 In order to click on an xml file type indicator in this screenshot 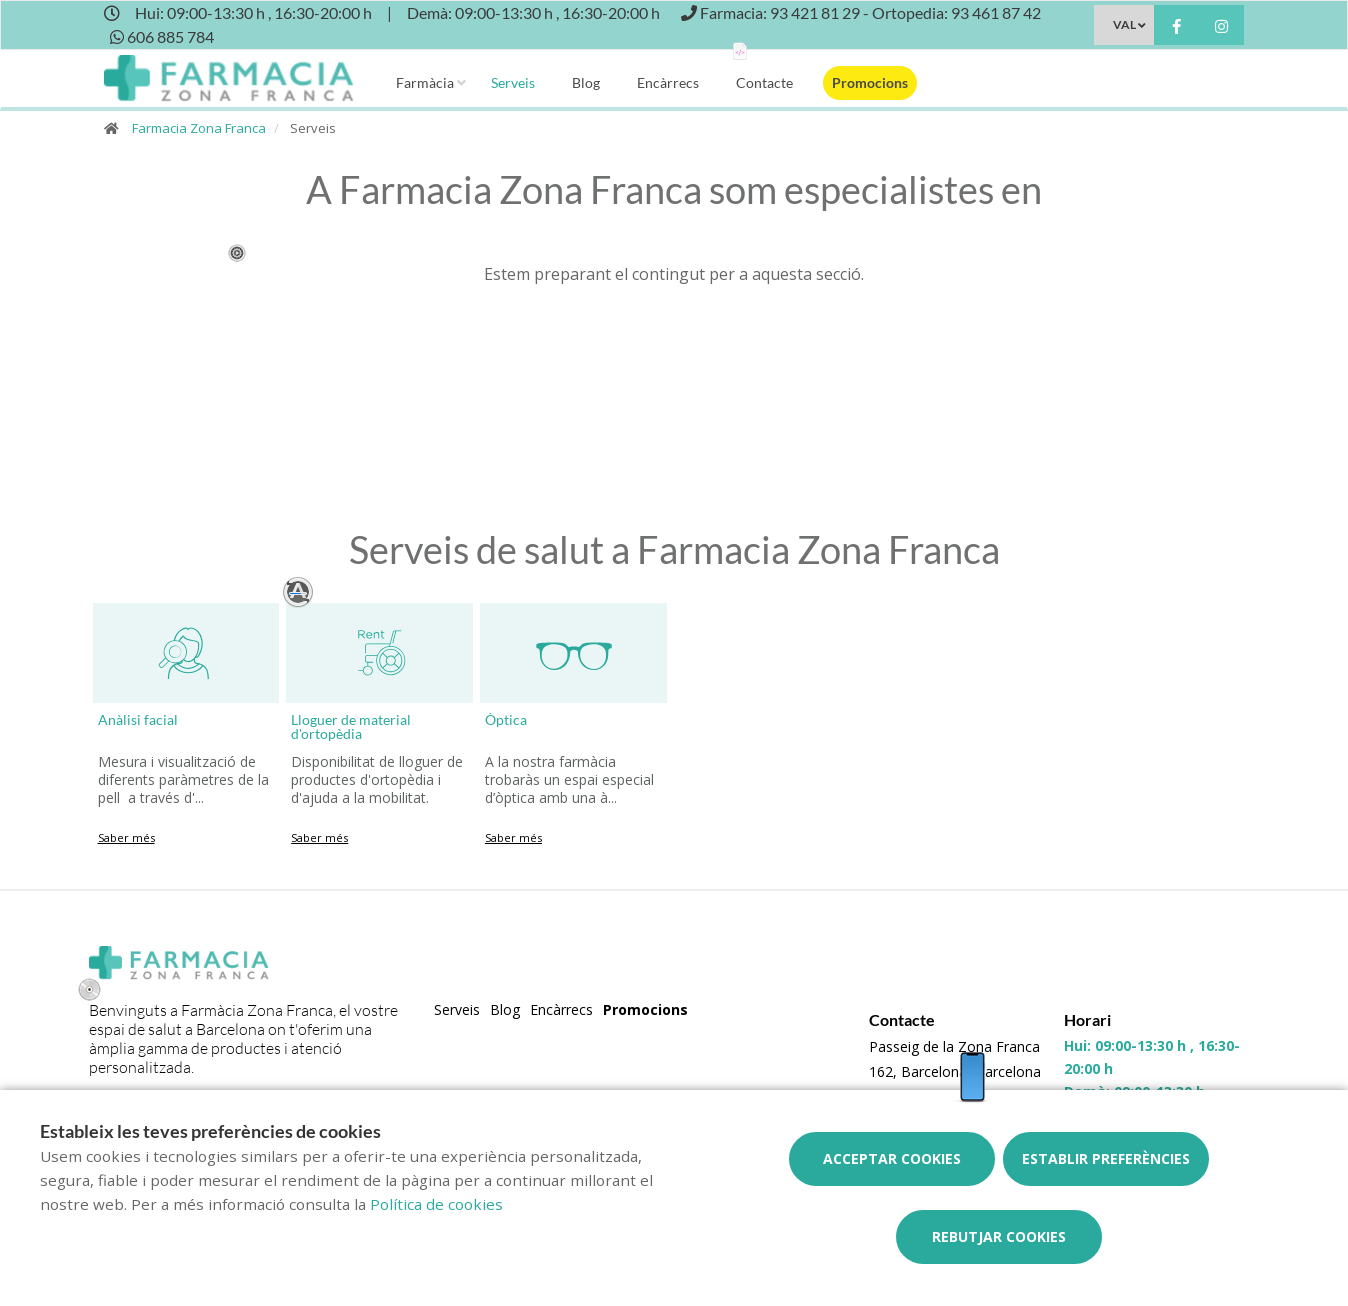, I will do `click(740, 51)`.